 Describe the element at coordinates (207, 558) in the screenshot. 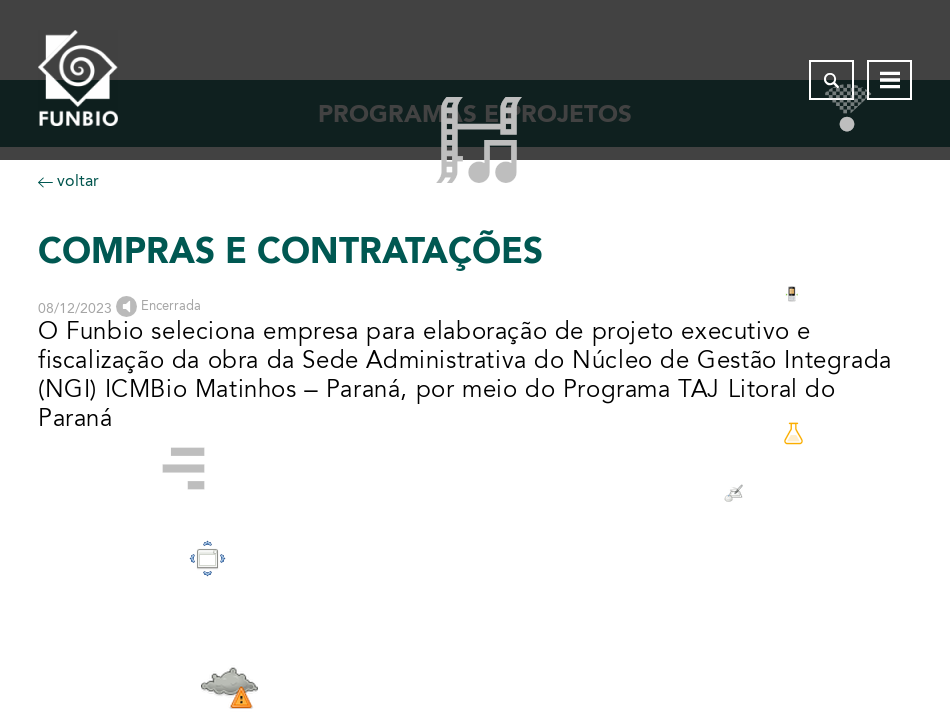

I see `expand window to fullscreen mode` at that location.